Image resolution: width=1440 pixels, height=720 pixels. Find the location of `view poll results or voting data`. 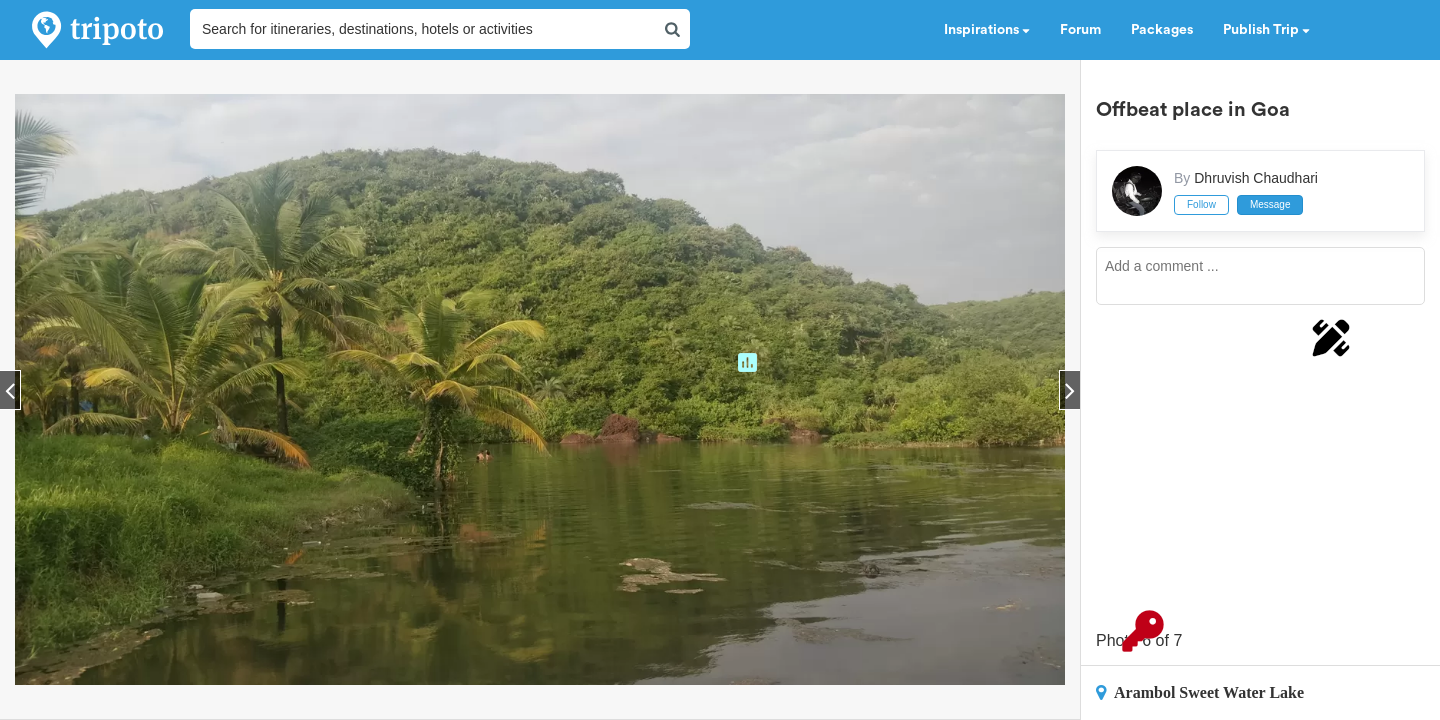

view poll results or voting data is located at coordinates (747, 362).